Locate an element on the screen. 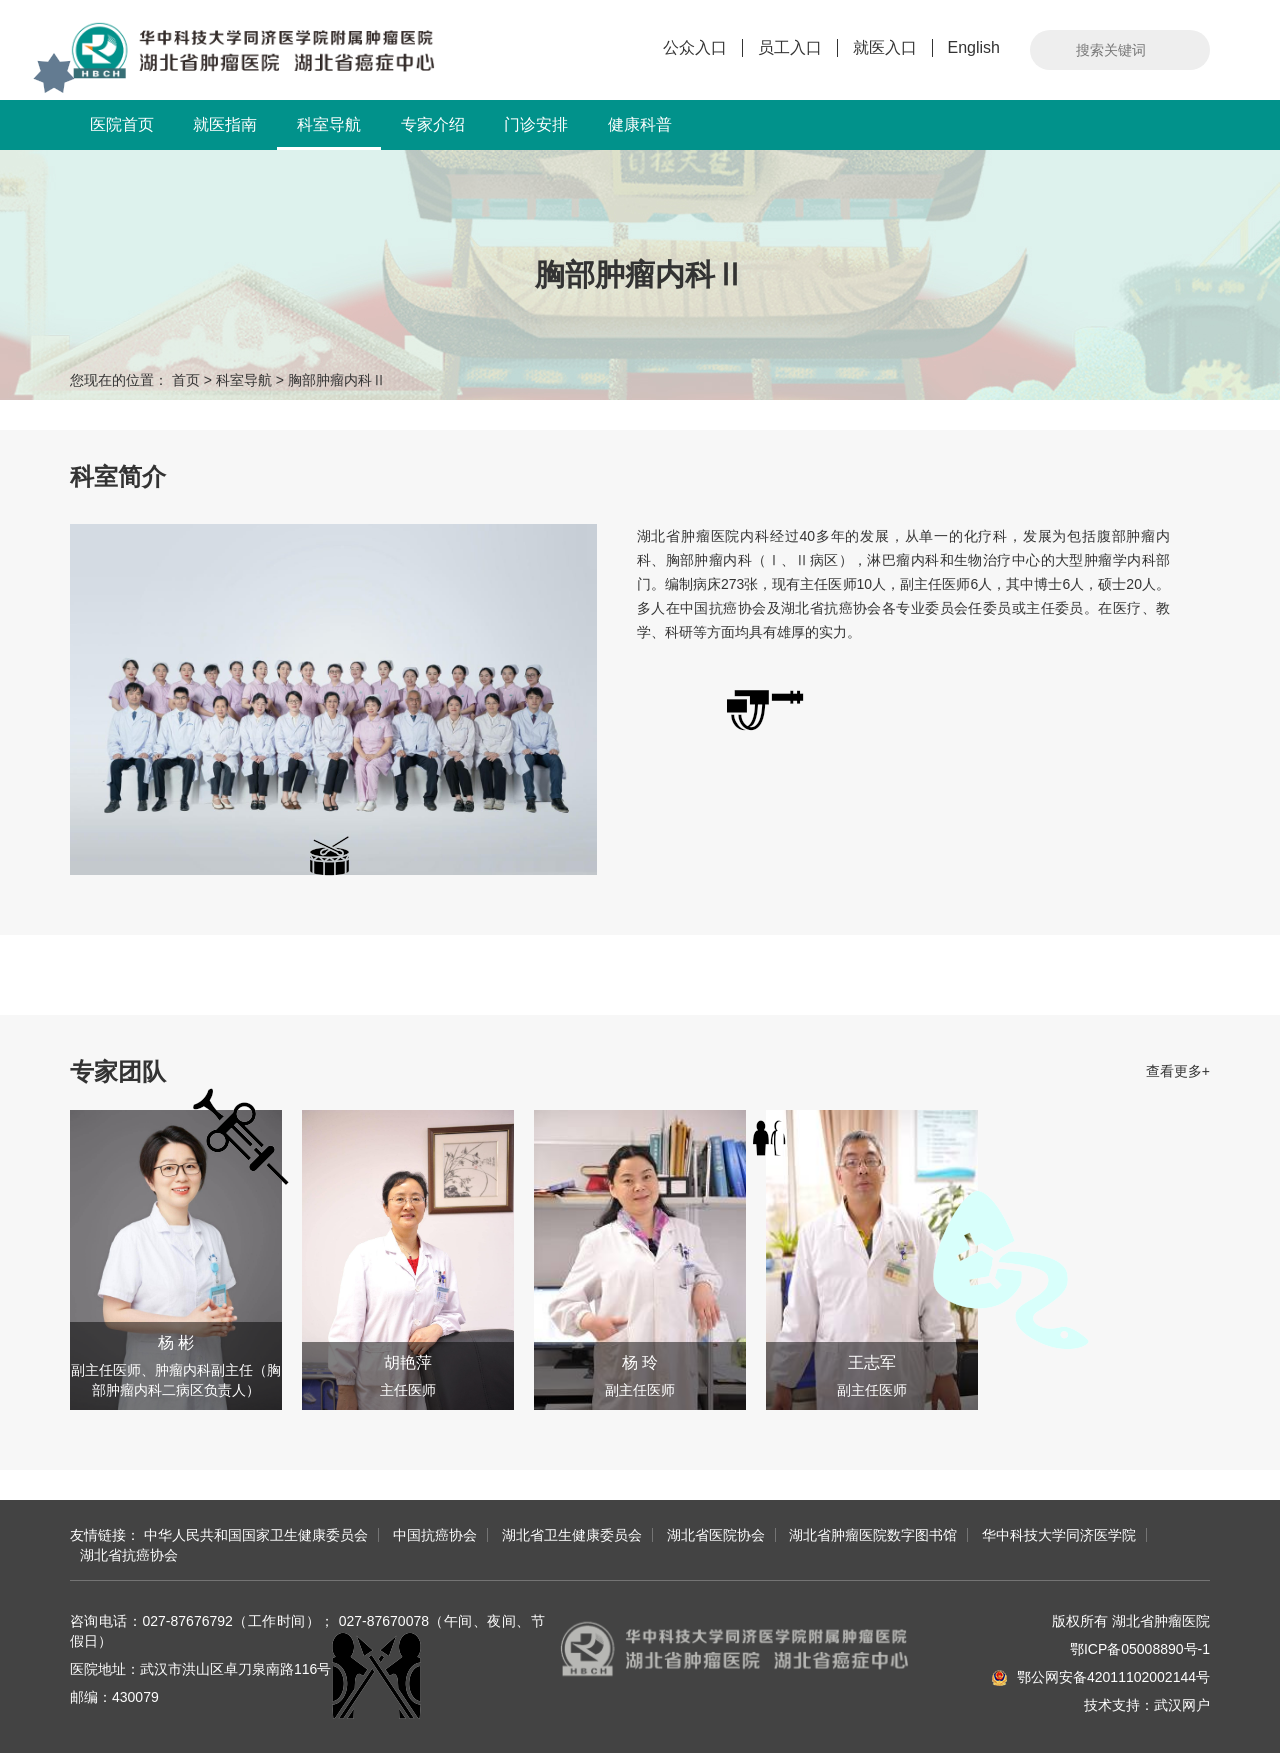  indicates a snake egg hatching in a game is located at coordinates (1011, 1270).